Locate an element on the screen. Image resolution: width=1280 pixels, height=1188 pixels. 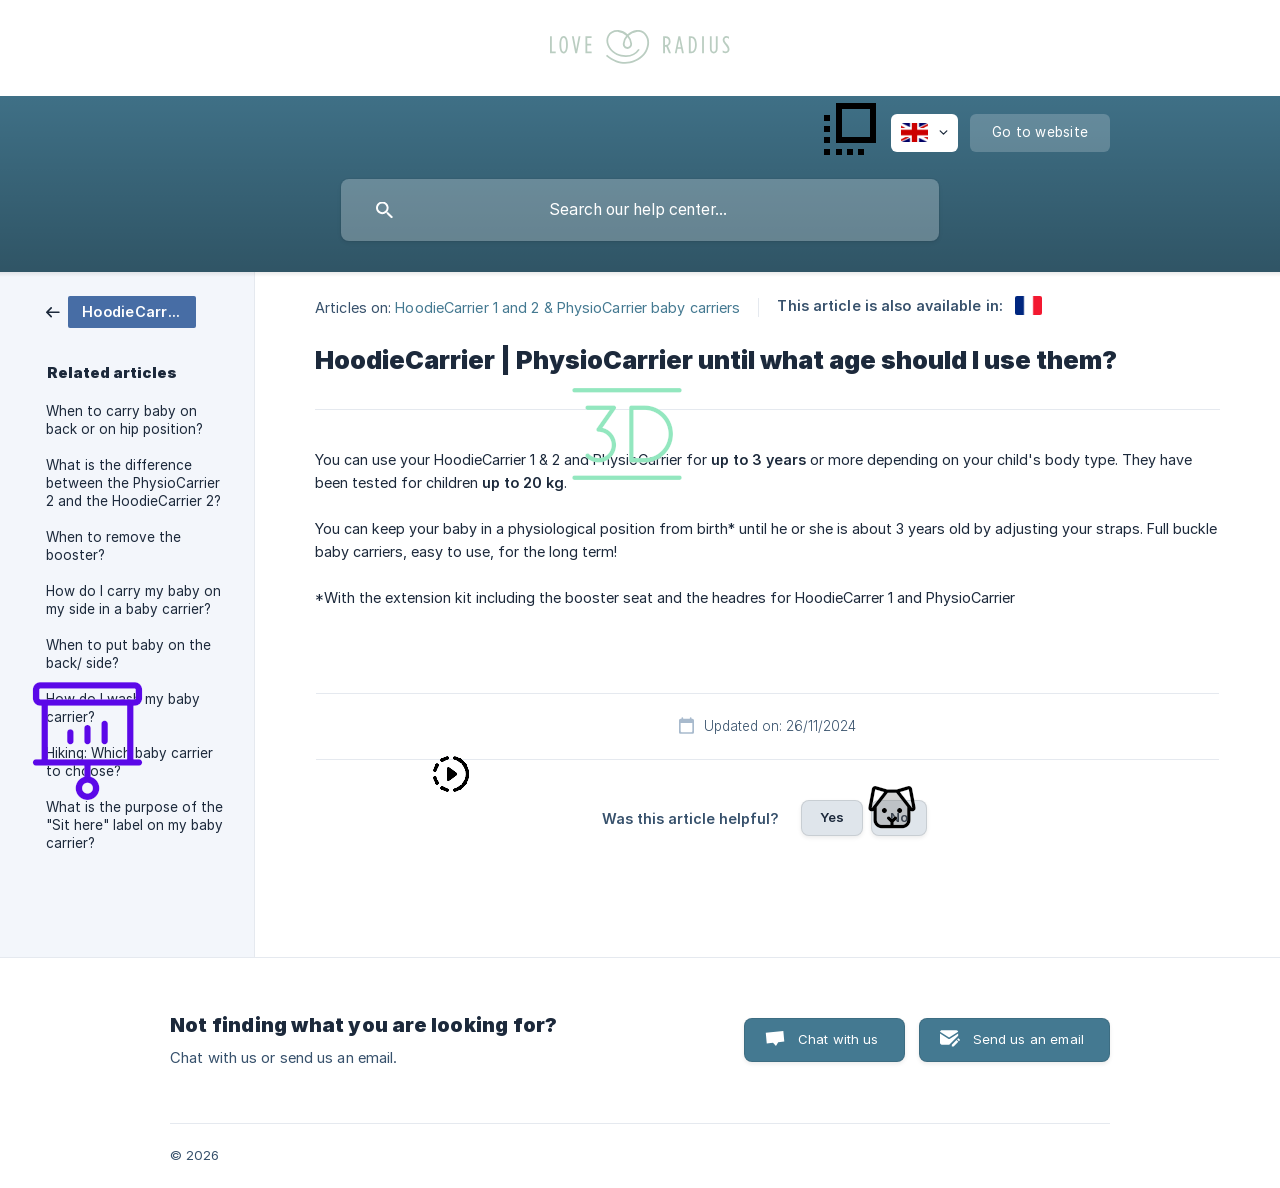
view presentation with charts is located at coordinates (87, 732).